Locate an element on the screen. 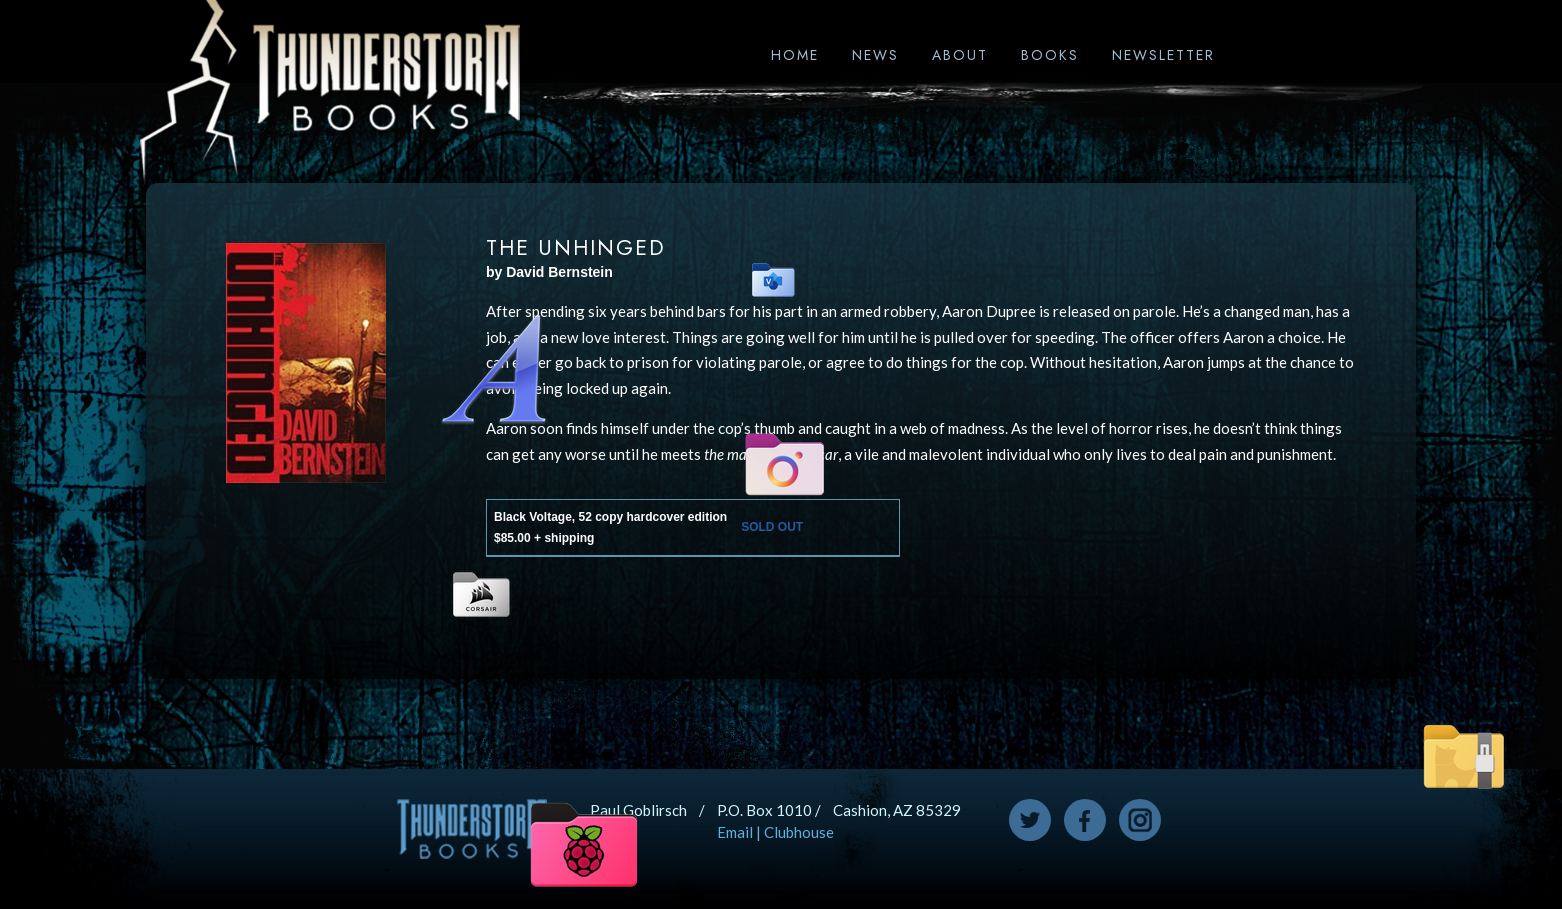  folder containing nanazip compressed archives is located at coordinates (1463, 758).